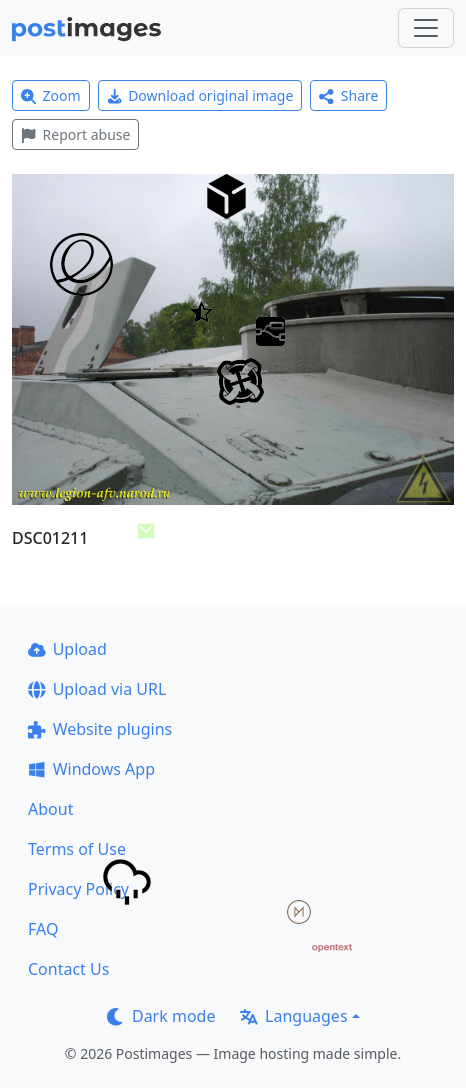  I want to click on indicates rainy or showery weather conditions, so click(127, 881).